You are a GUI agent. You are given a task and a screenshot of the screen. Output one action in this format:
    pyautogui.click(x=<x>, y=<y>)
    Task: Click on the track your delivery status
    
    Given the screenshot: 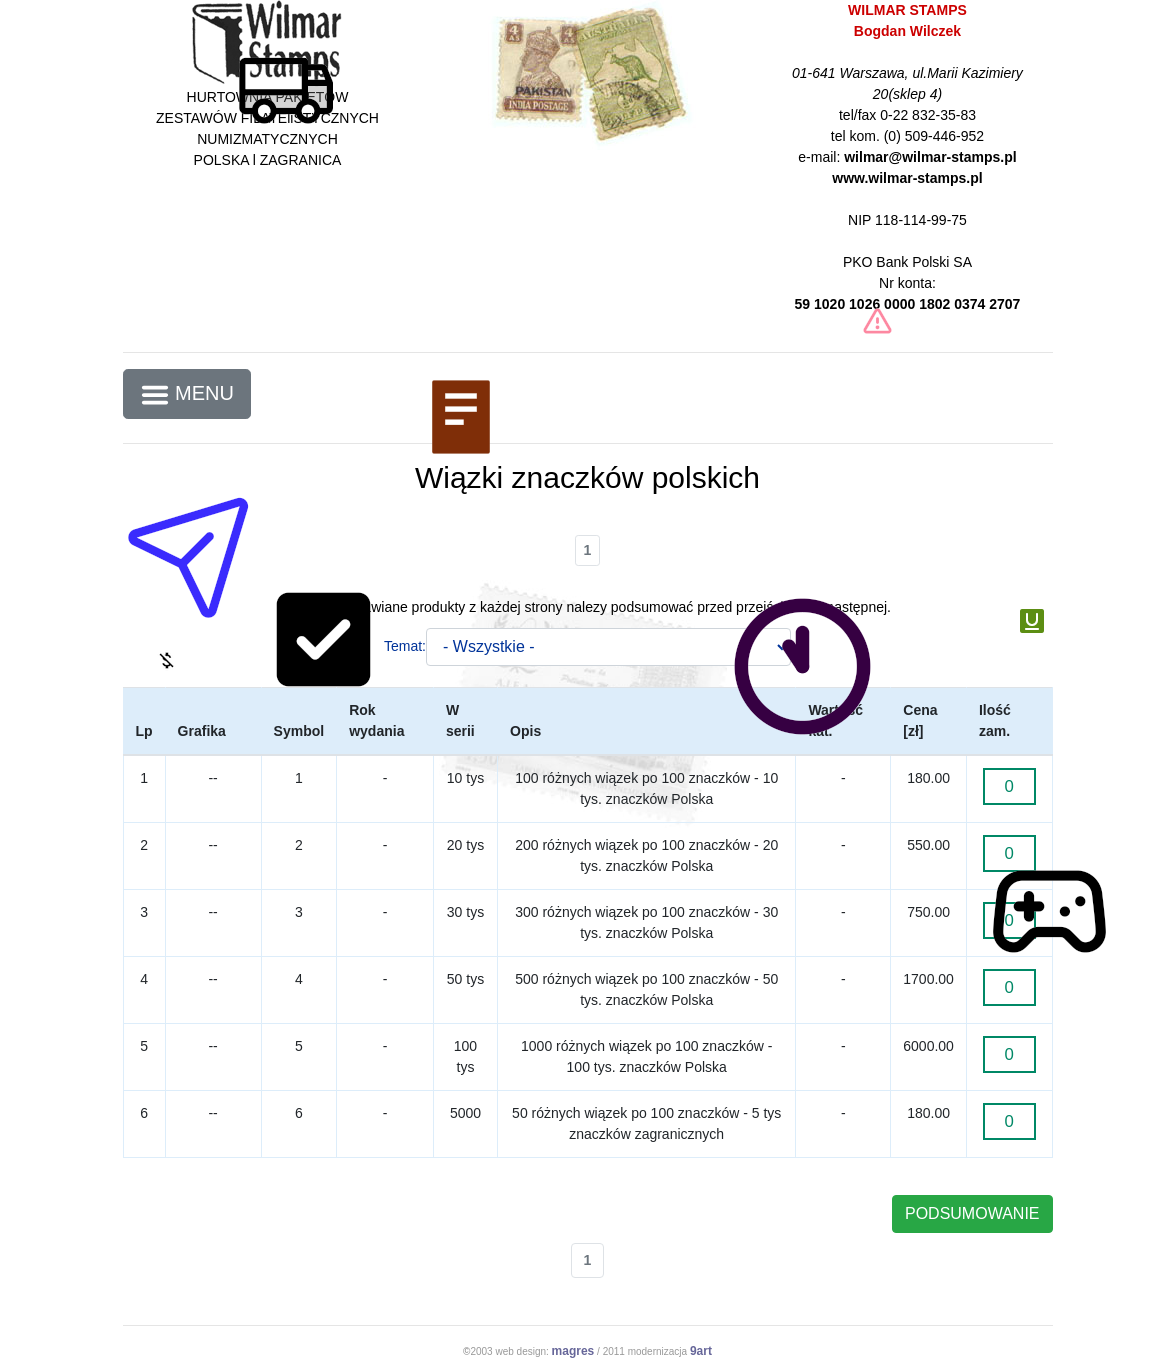 What is the action you would take?
    pyautogui.click(x=283, y=86)
    